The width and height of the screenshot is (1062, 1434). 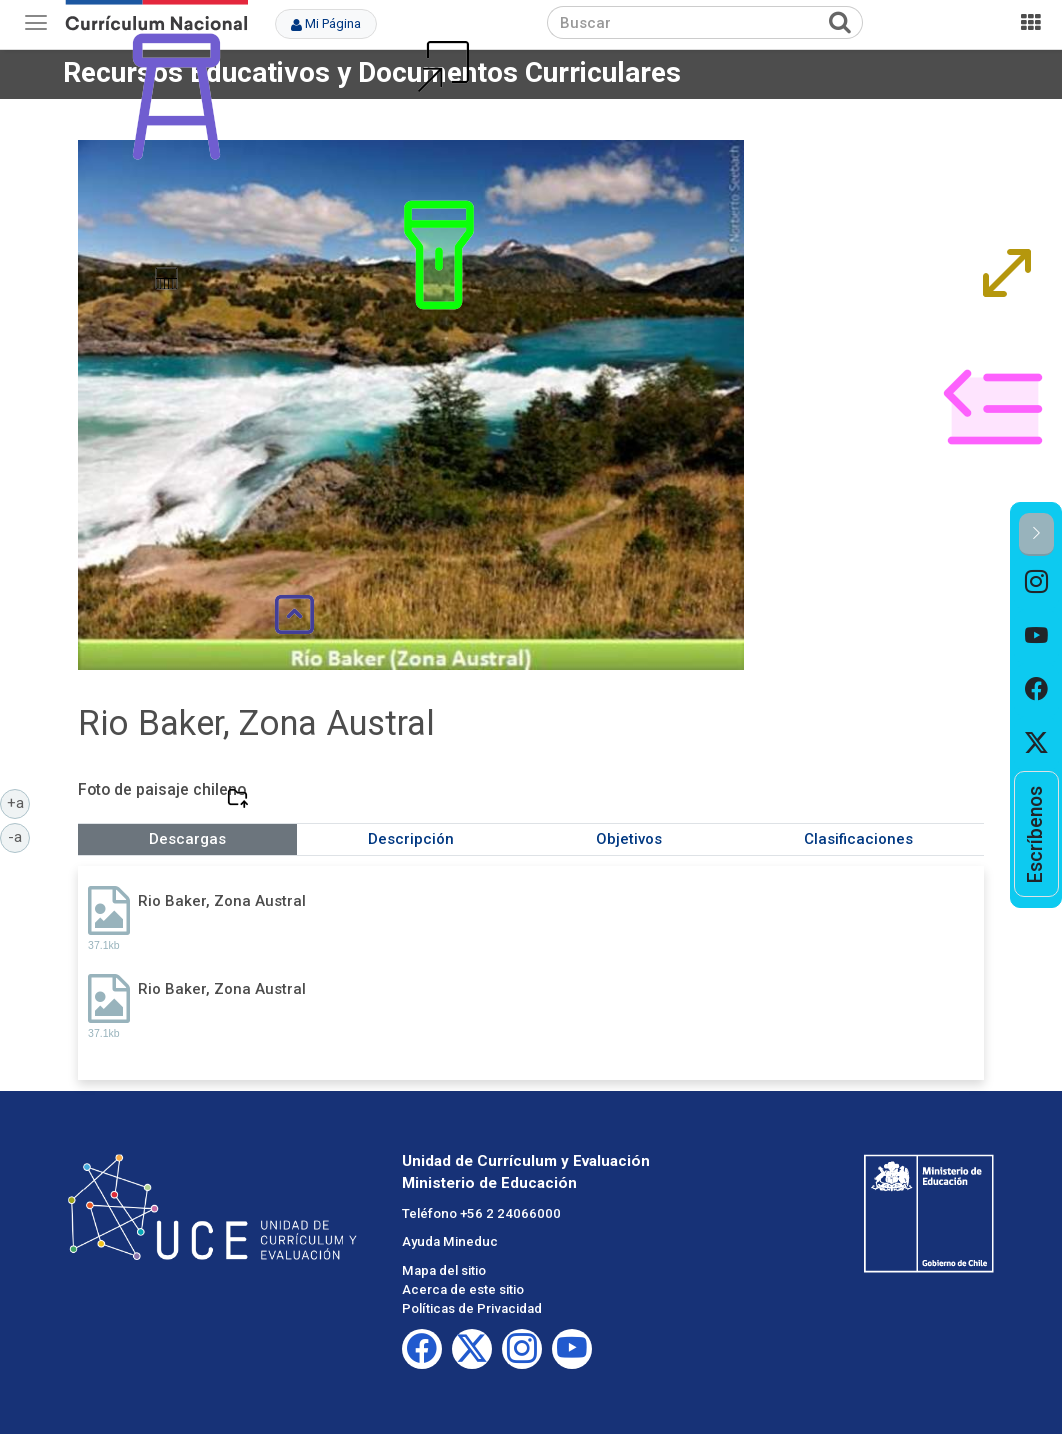 I want to click on toggle flashlight on/off, so click(x=439, y=255).